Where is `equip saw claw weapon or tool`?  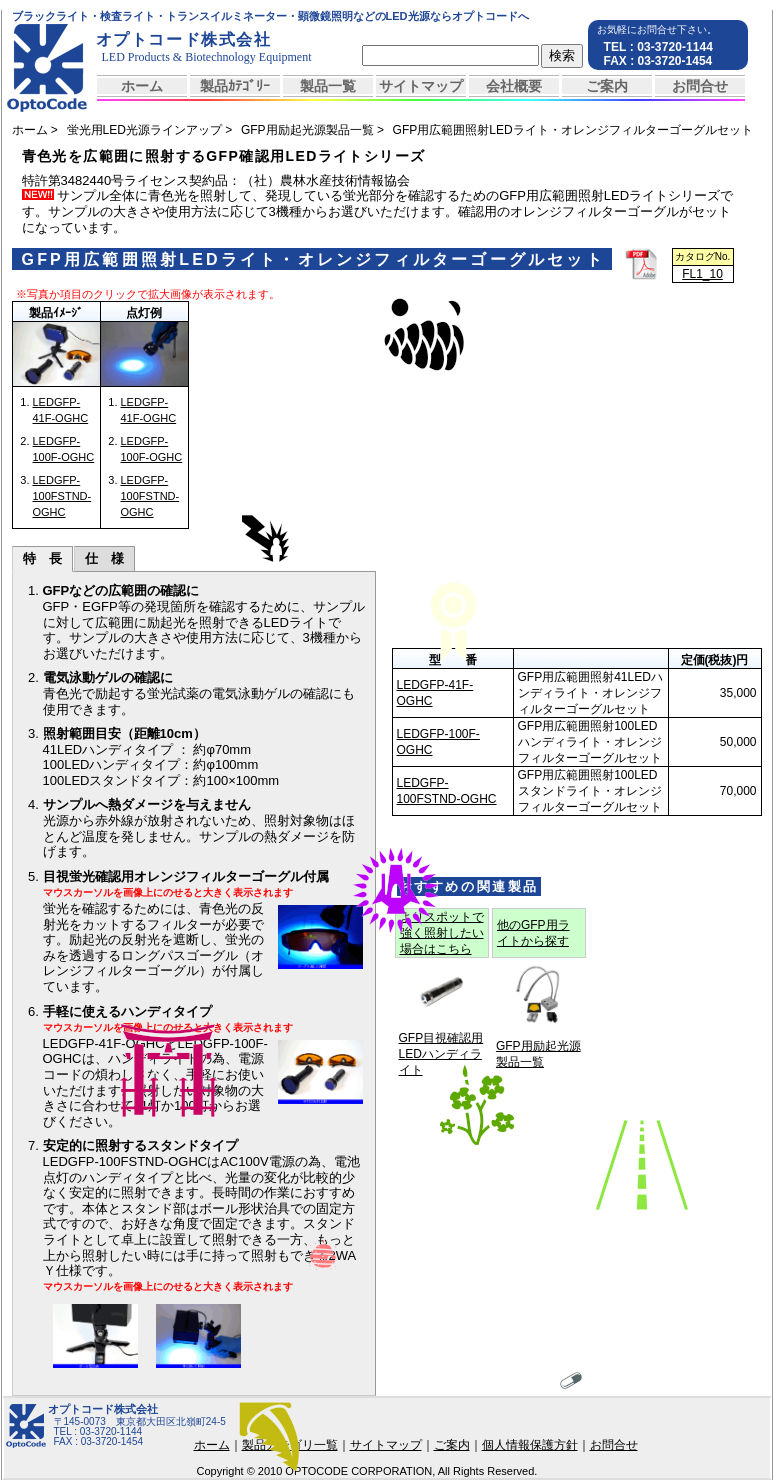 equip saw claw weapon or tool is located at coordinates (273, 1437).